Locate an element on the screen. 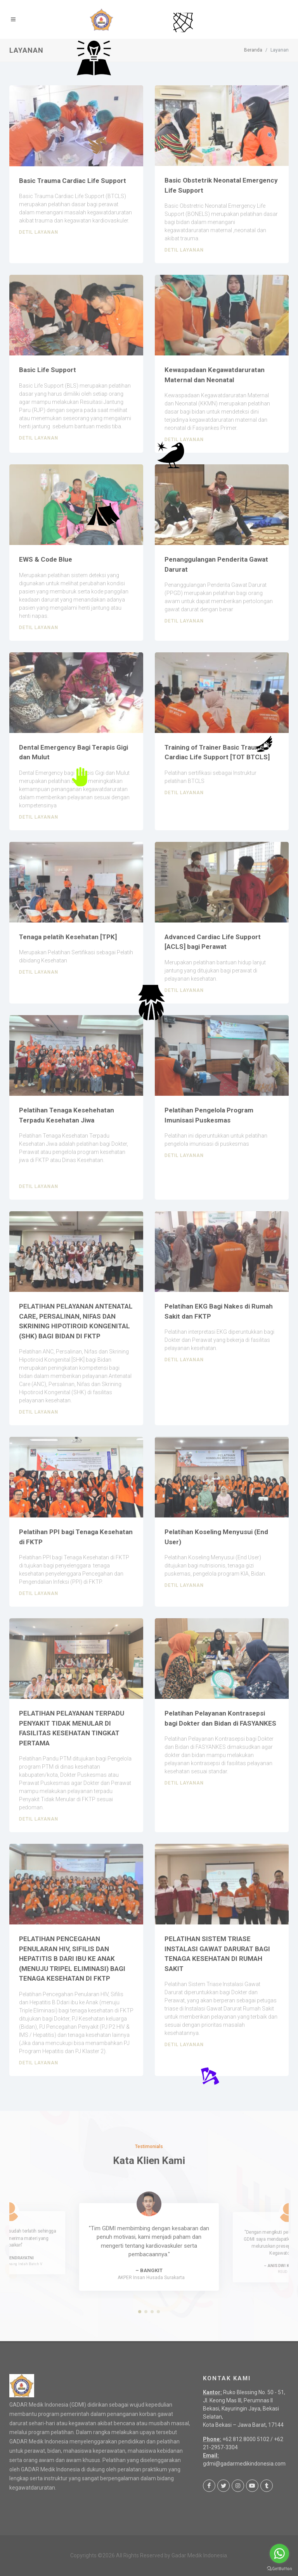  mythical creature or fantasy game element is located at coordinates (97, 145).